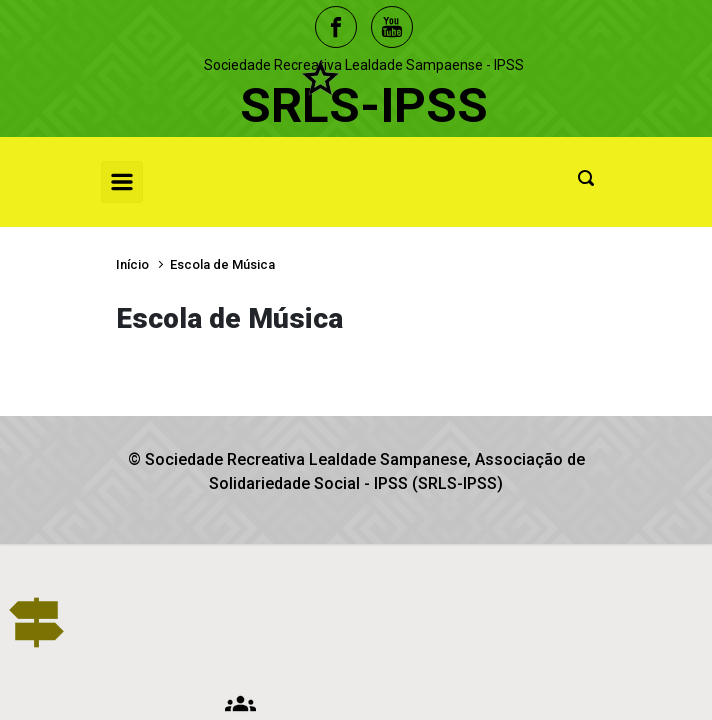 This screenshot has height=720, width=712. I want to click on view or manage groups, so click(240, 703).